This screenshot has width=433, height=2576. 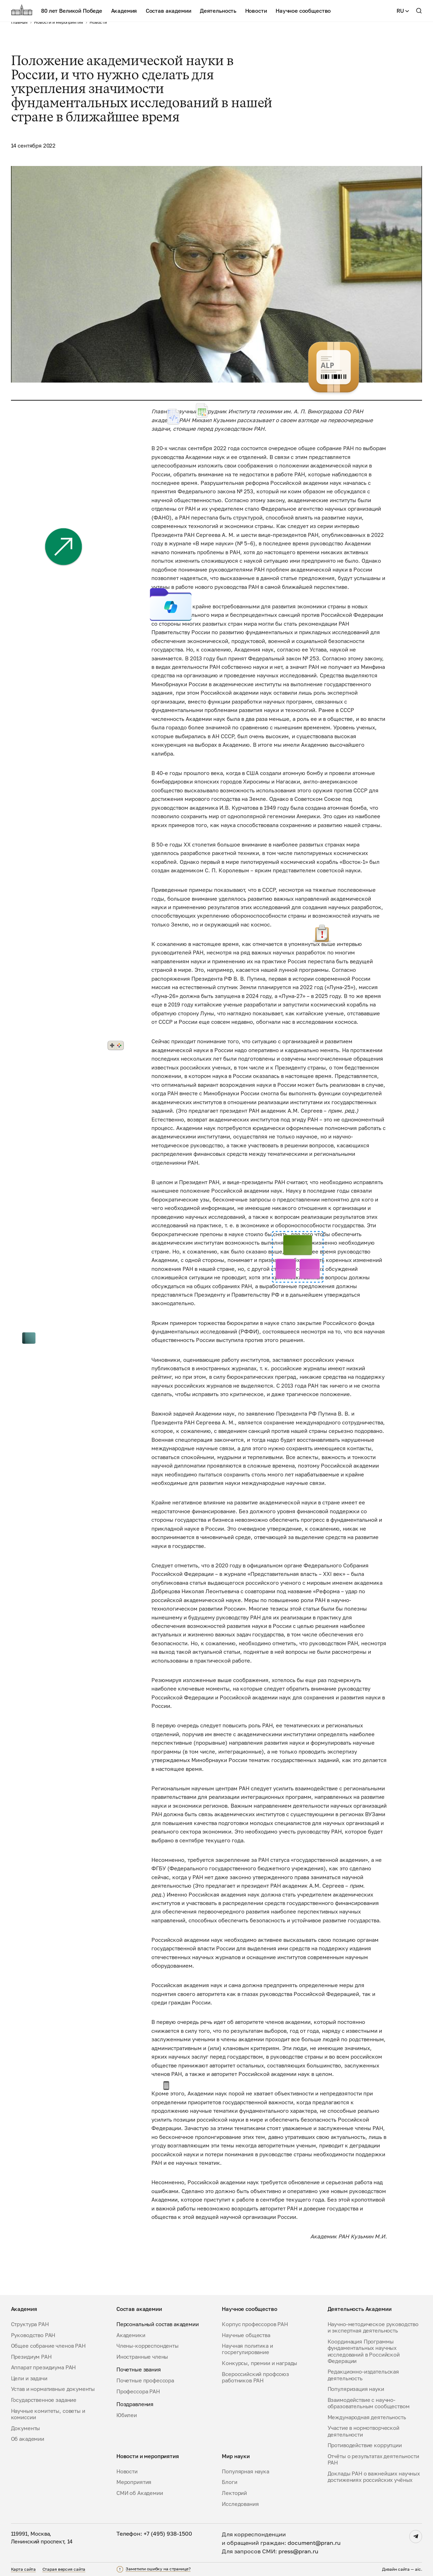 What do you see at coordinates (116, 1045) in the screenshot?
I see `game controller input device` at bounding box center [116, 1045].